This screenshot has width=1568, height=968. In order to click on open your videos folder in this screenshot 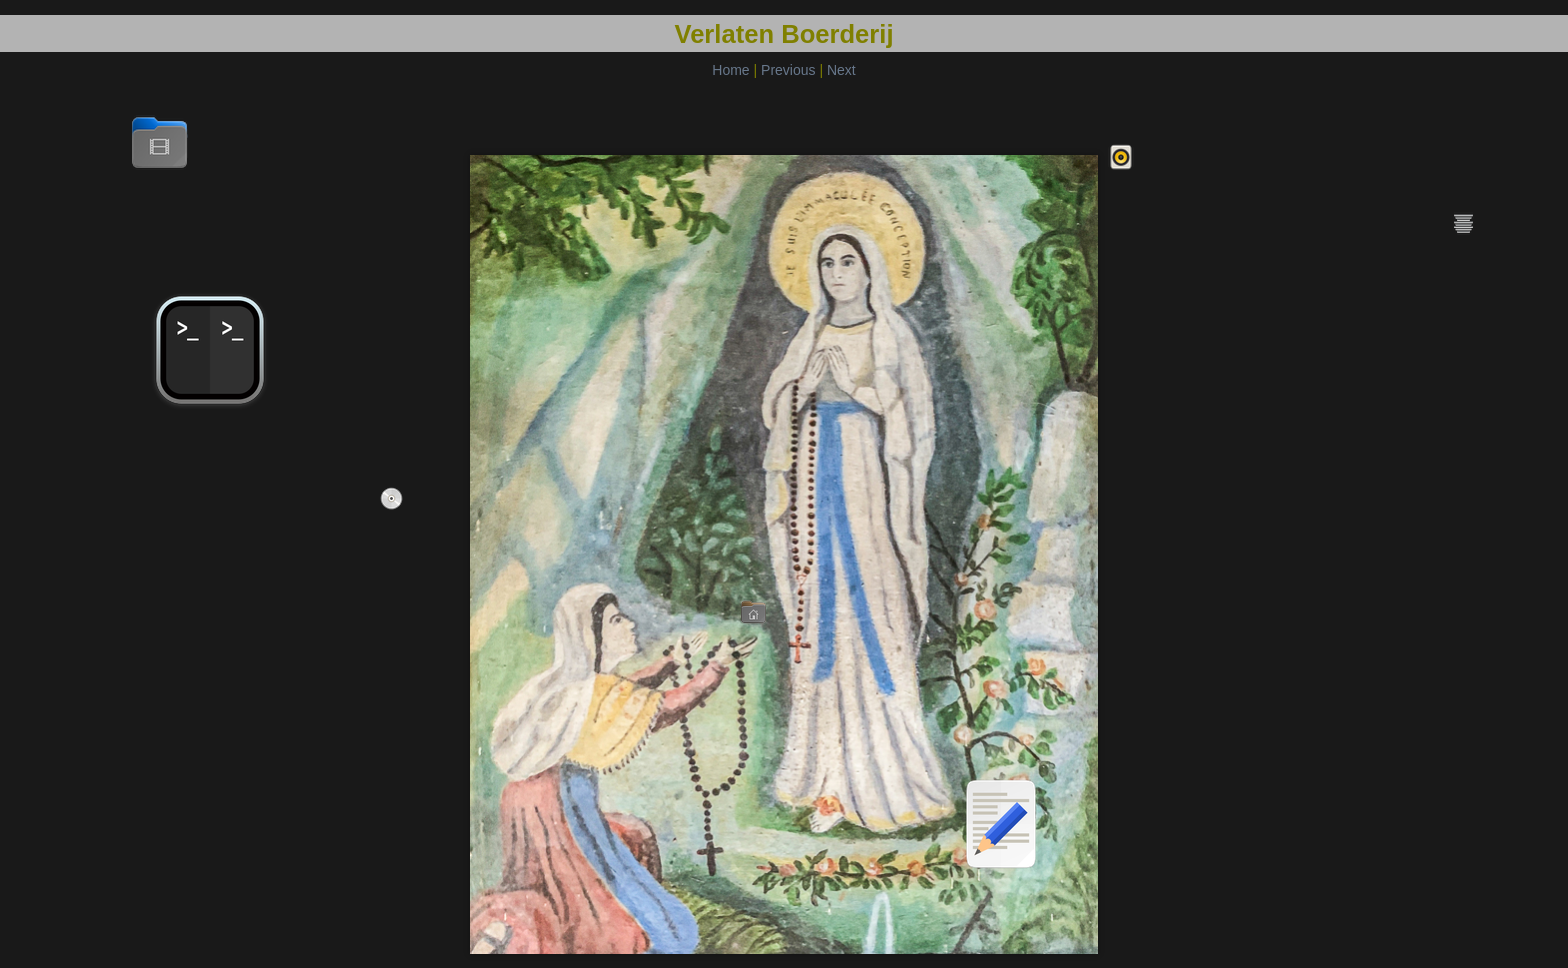, I will do `click(159, 142)`.